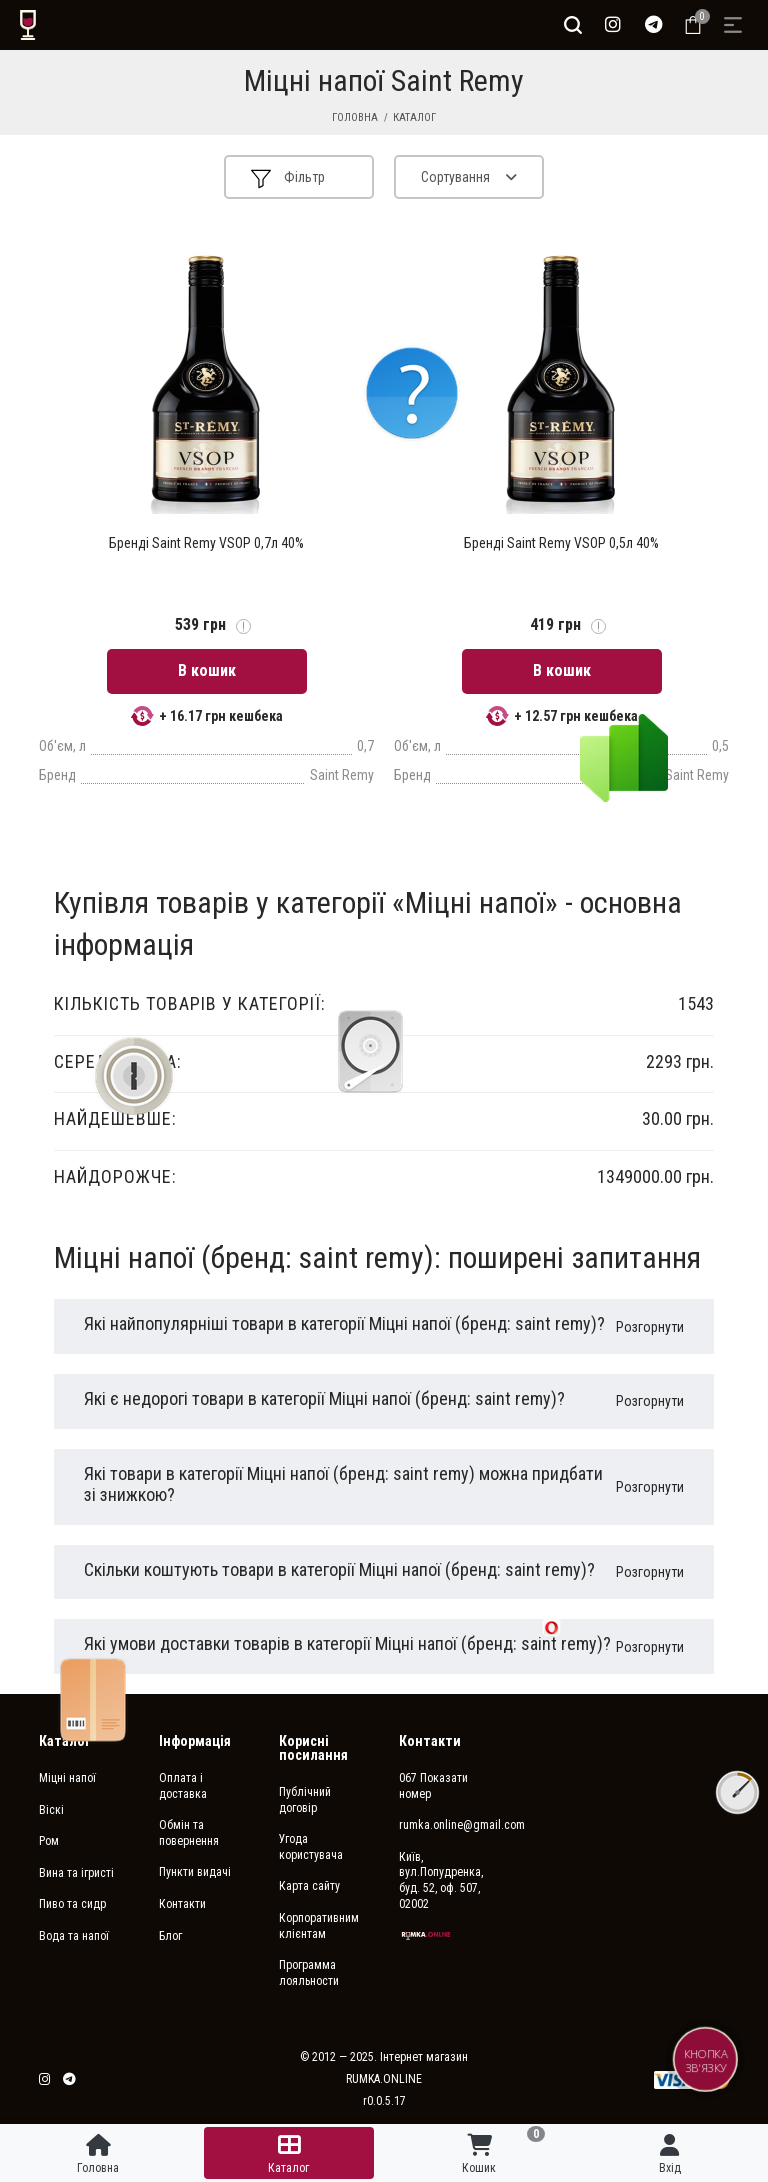 This screenshot has height=2182, width=768. I want to click on open disk utility application, so click(370, 1051).